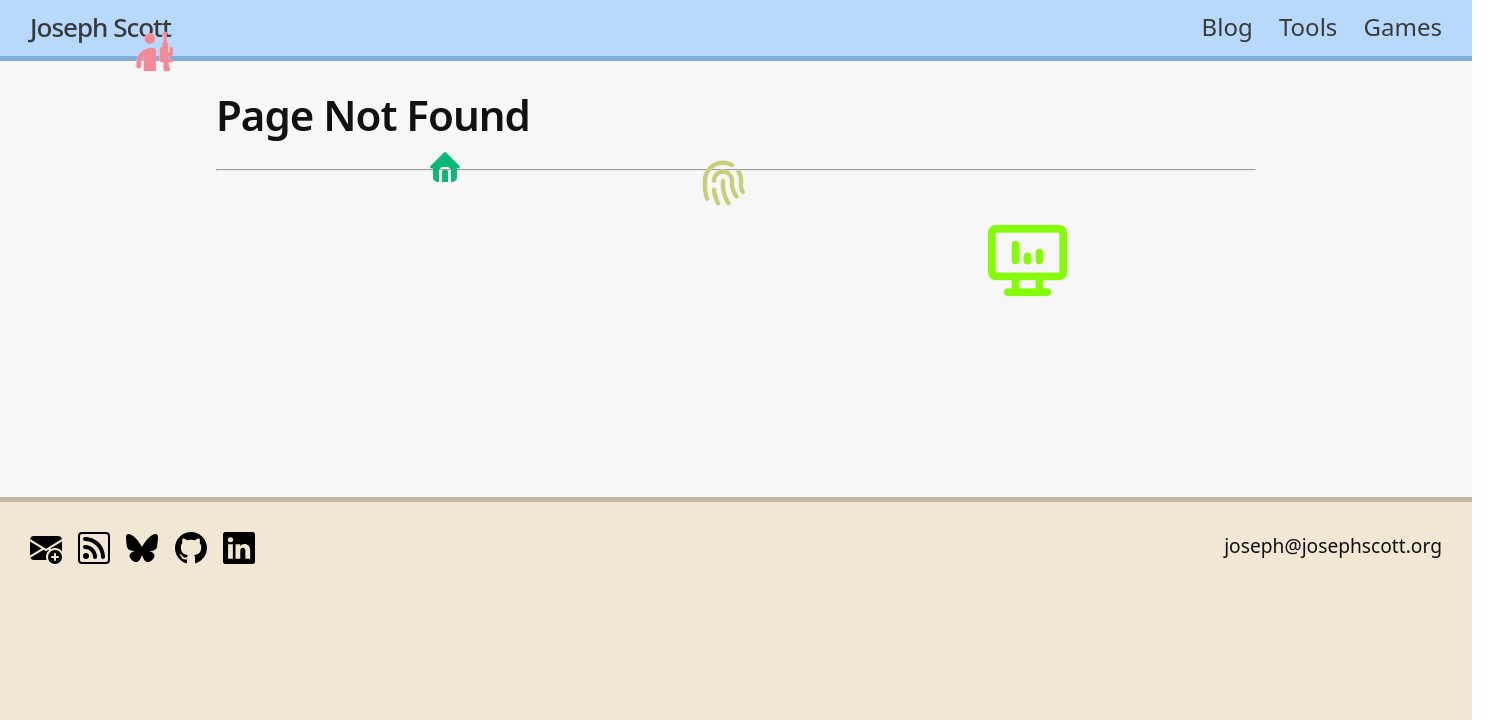 The image size is (1487, 720). What do you see at coordinates (1027, 260) in the screenshot?
I see `view desktop analytics dashboard` at bounding box center [1027, 260].